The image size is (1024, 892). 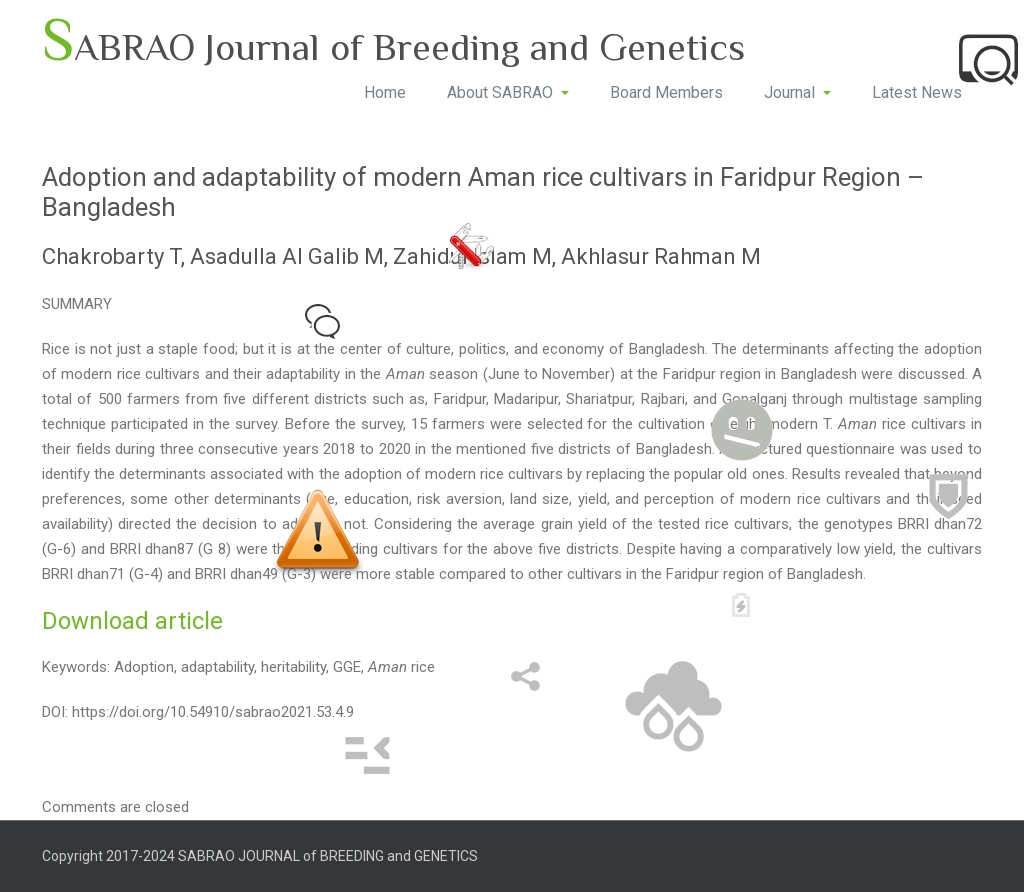 What do you see at coordinates (673, 703) in the screenshot?
I see `indicates scattered showers or light rain conditions` at bounding box center [673, 703].